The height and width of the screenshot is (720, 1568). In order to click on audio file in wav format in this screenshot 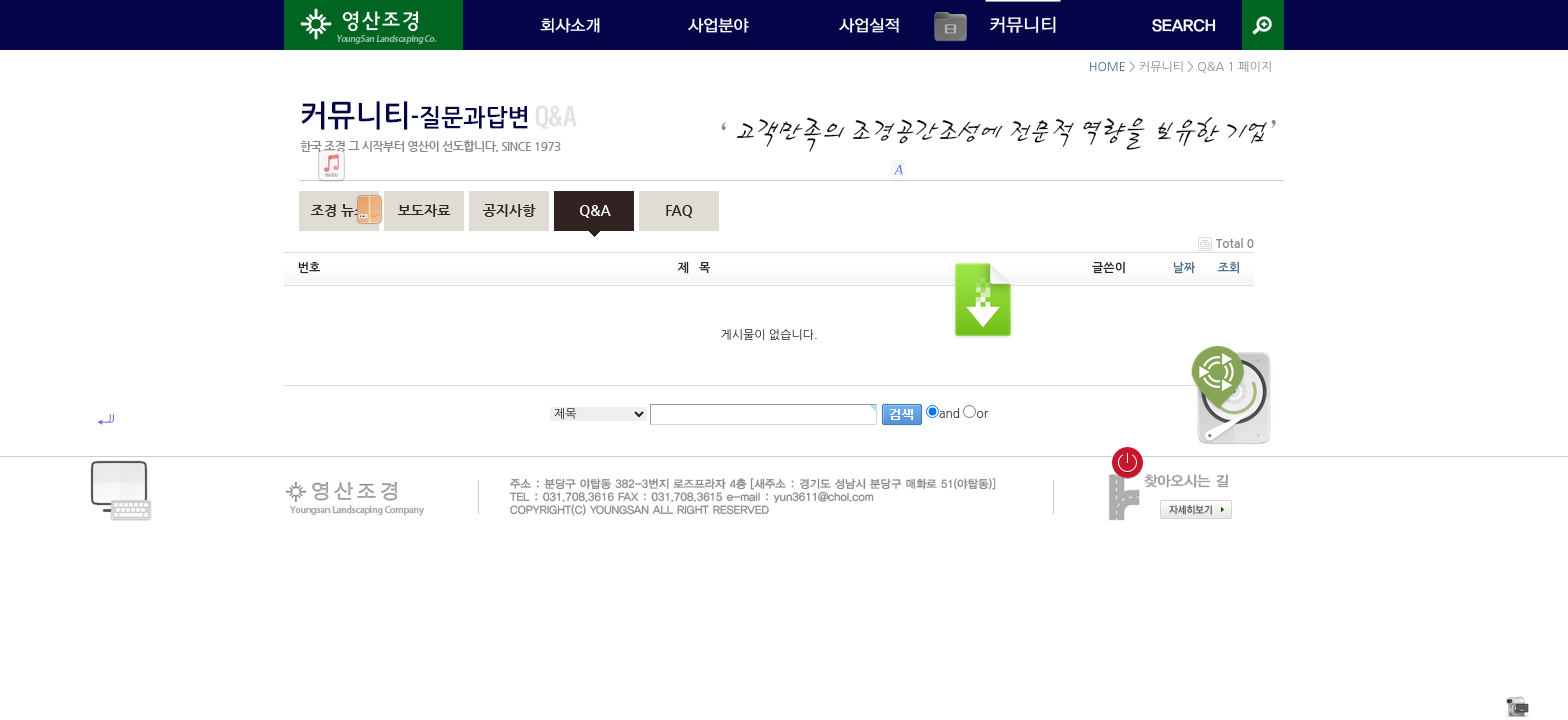, I will do `click(331, 165)`.